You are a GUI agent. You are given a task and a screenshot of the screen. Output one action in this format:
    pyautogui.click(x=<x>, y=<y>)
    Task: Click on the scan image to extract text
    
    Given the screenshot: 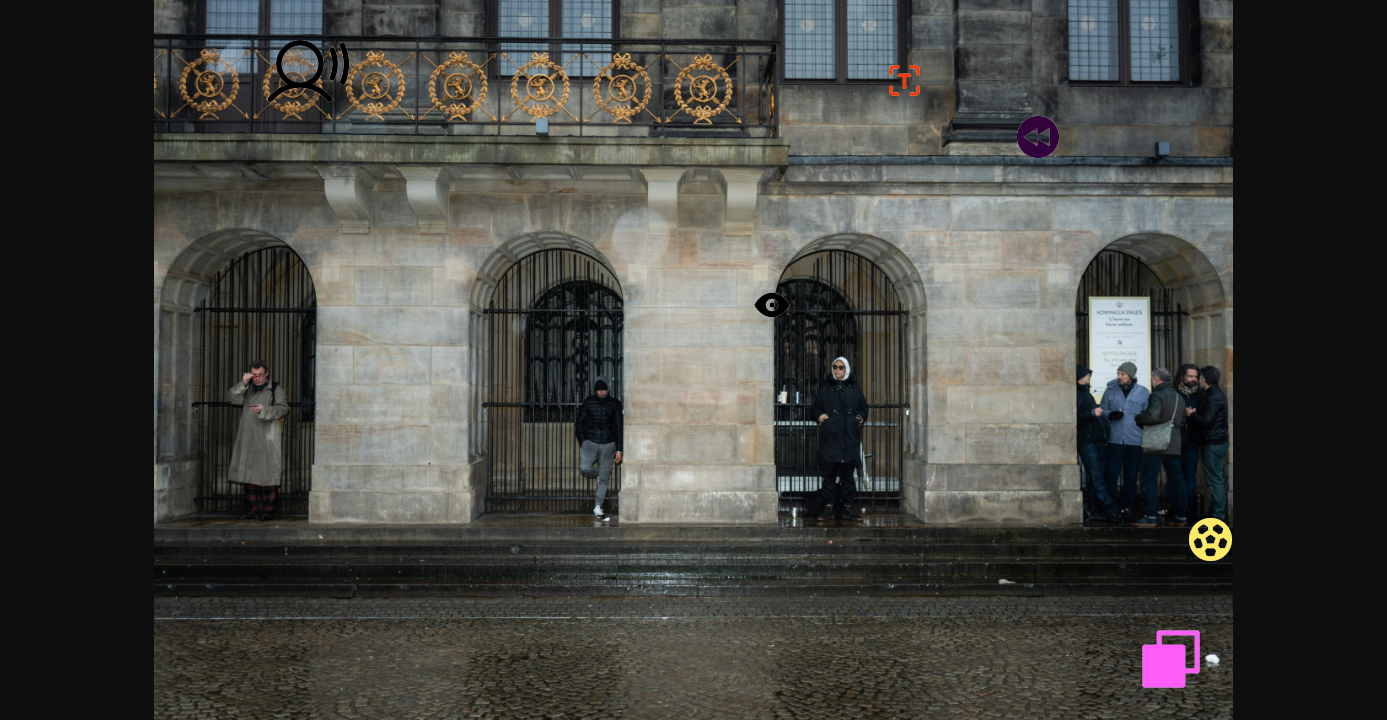 What is the action you would take?
    pyautogui.click(x=904, y=80)
    